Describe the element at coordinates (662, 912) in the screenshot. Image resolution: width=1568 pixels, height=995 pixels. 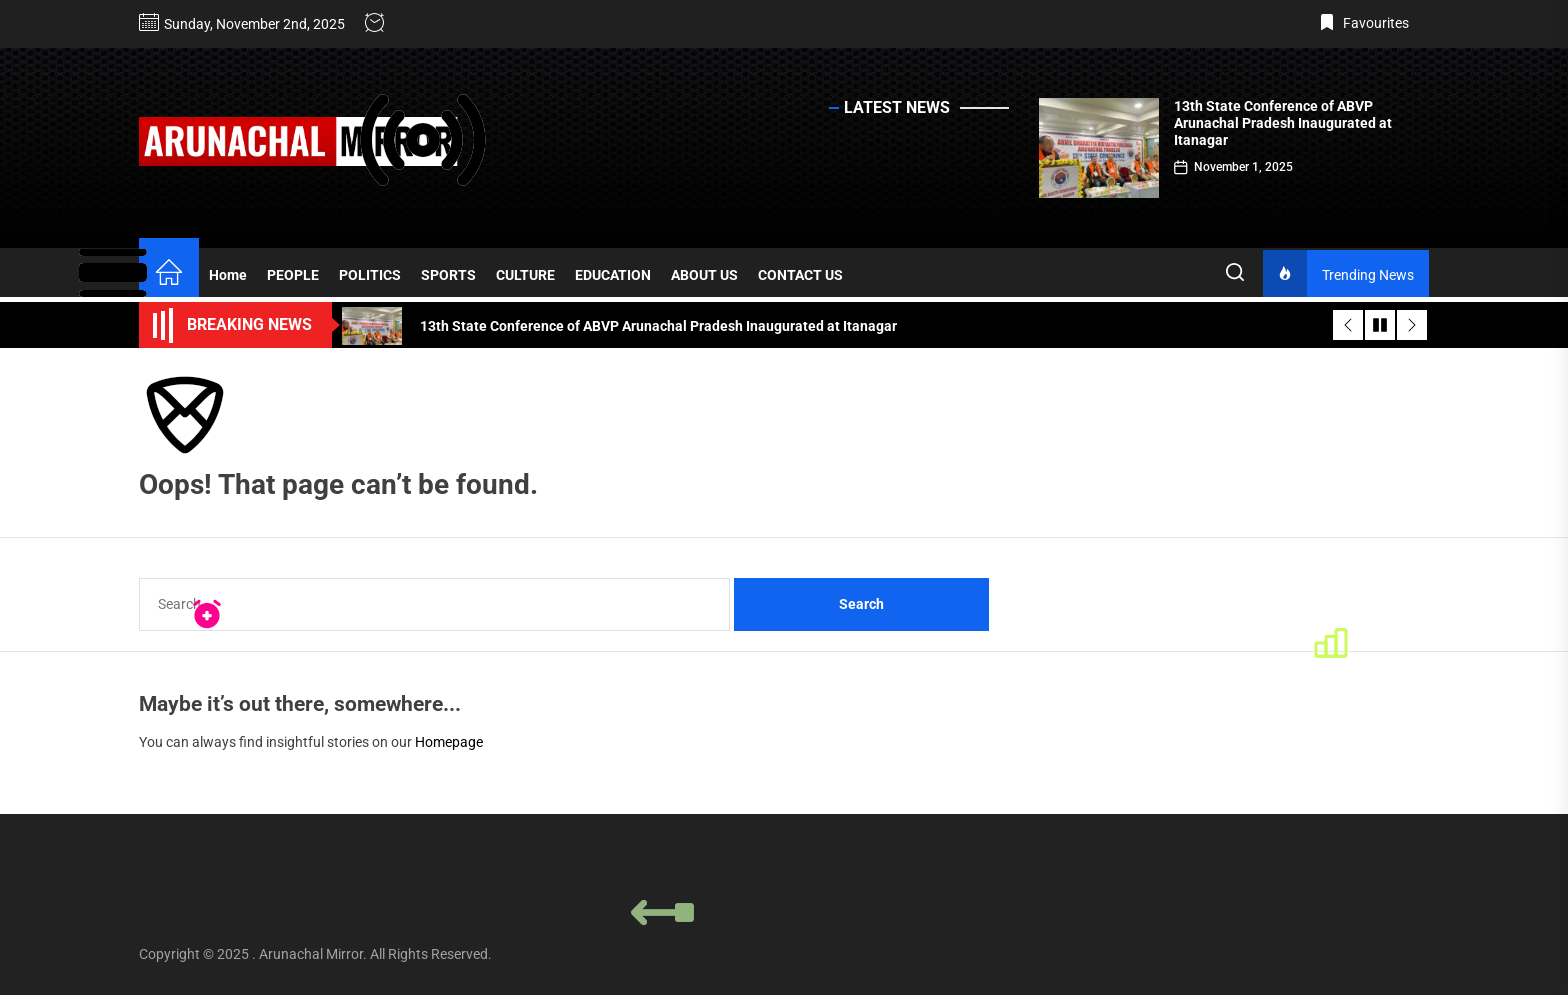
I see `go back to previous screen` at that location.